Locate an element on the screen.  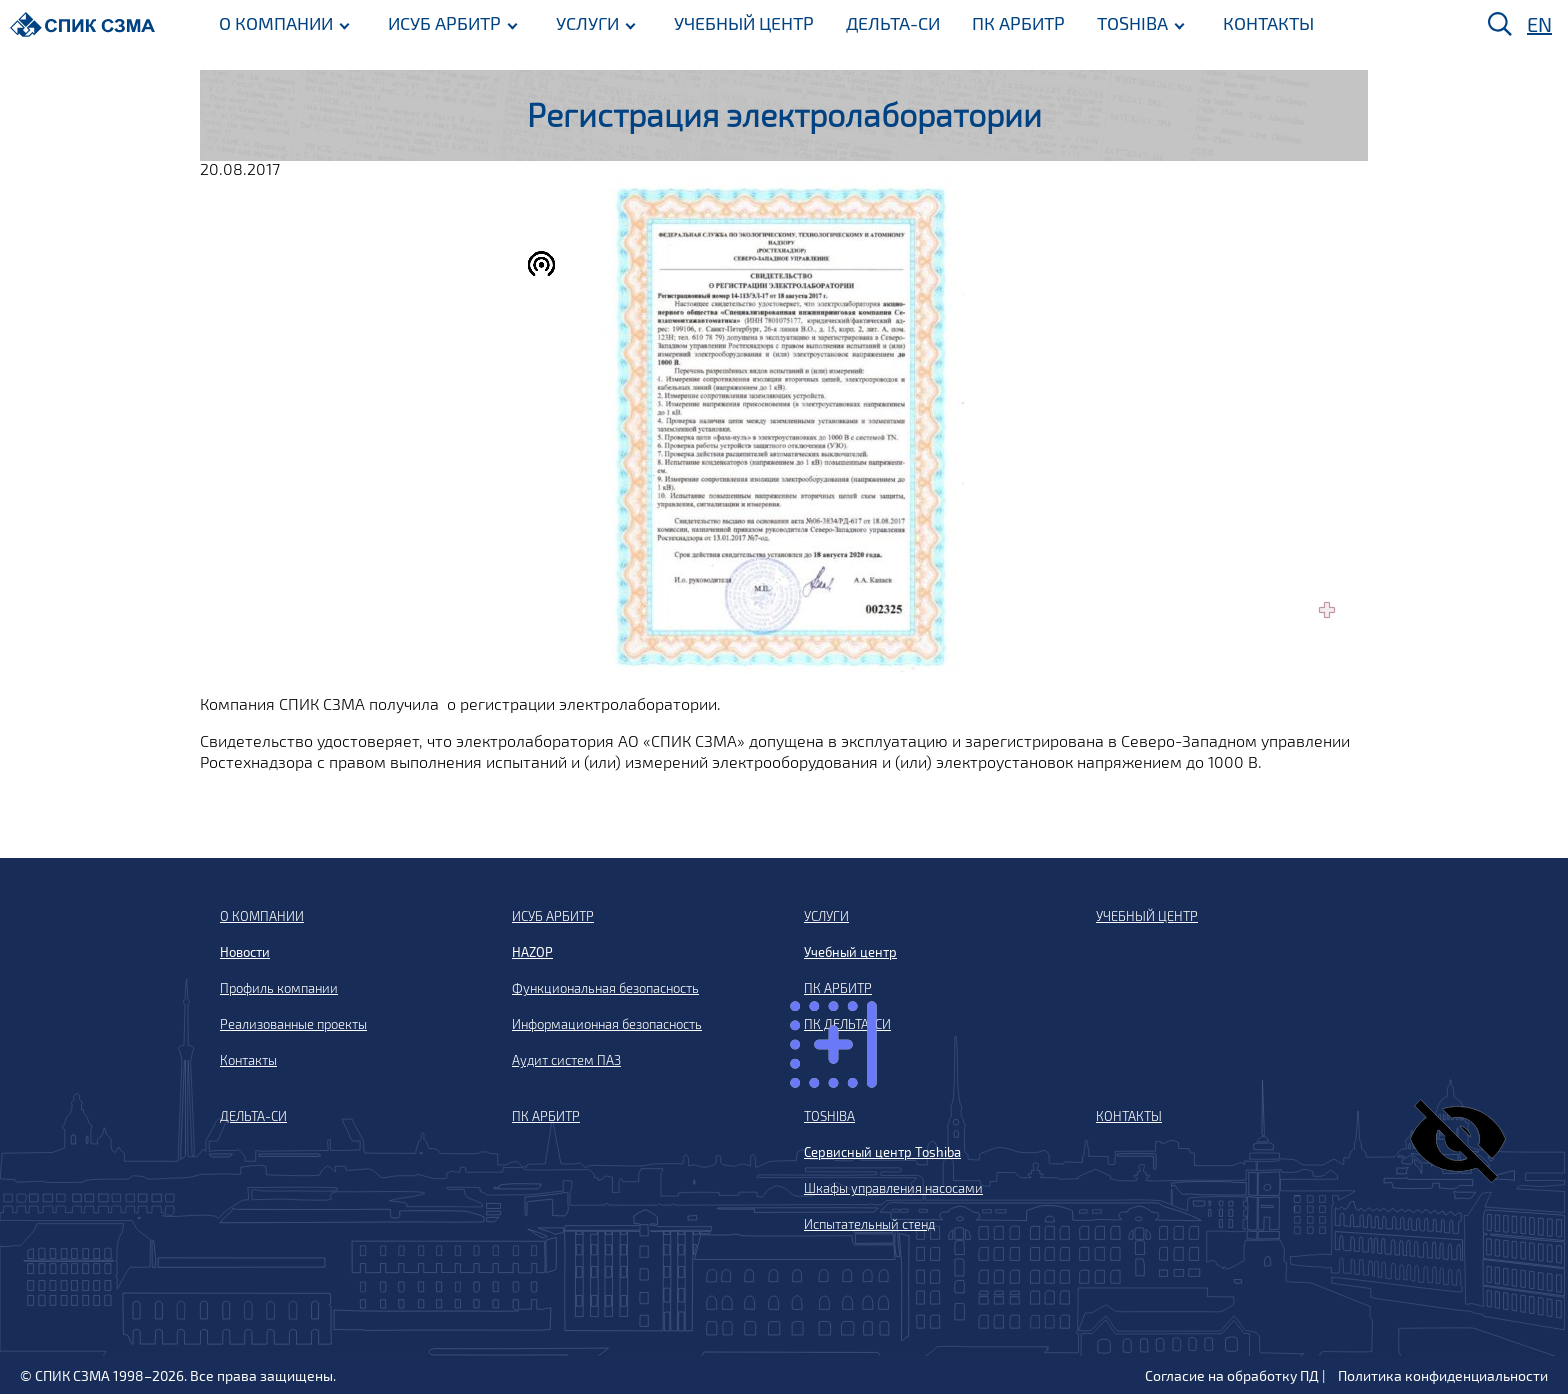
access health or medical information is located at coordinates (1327, 610).